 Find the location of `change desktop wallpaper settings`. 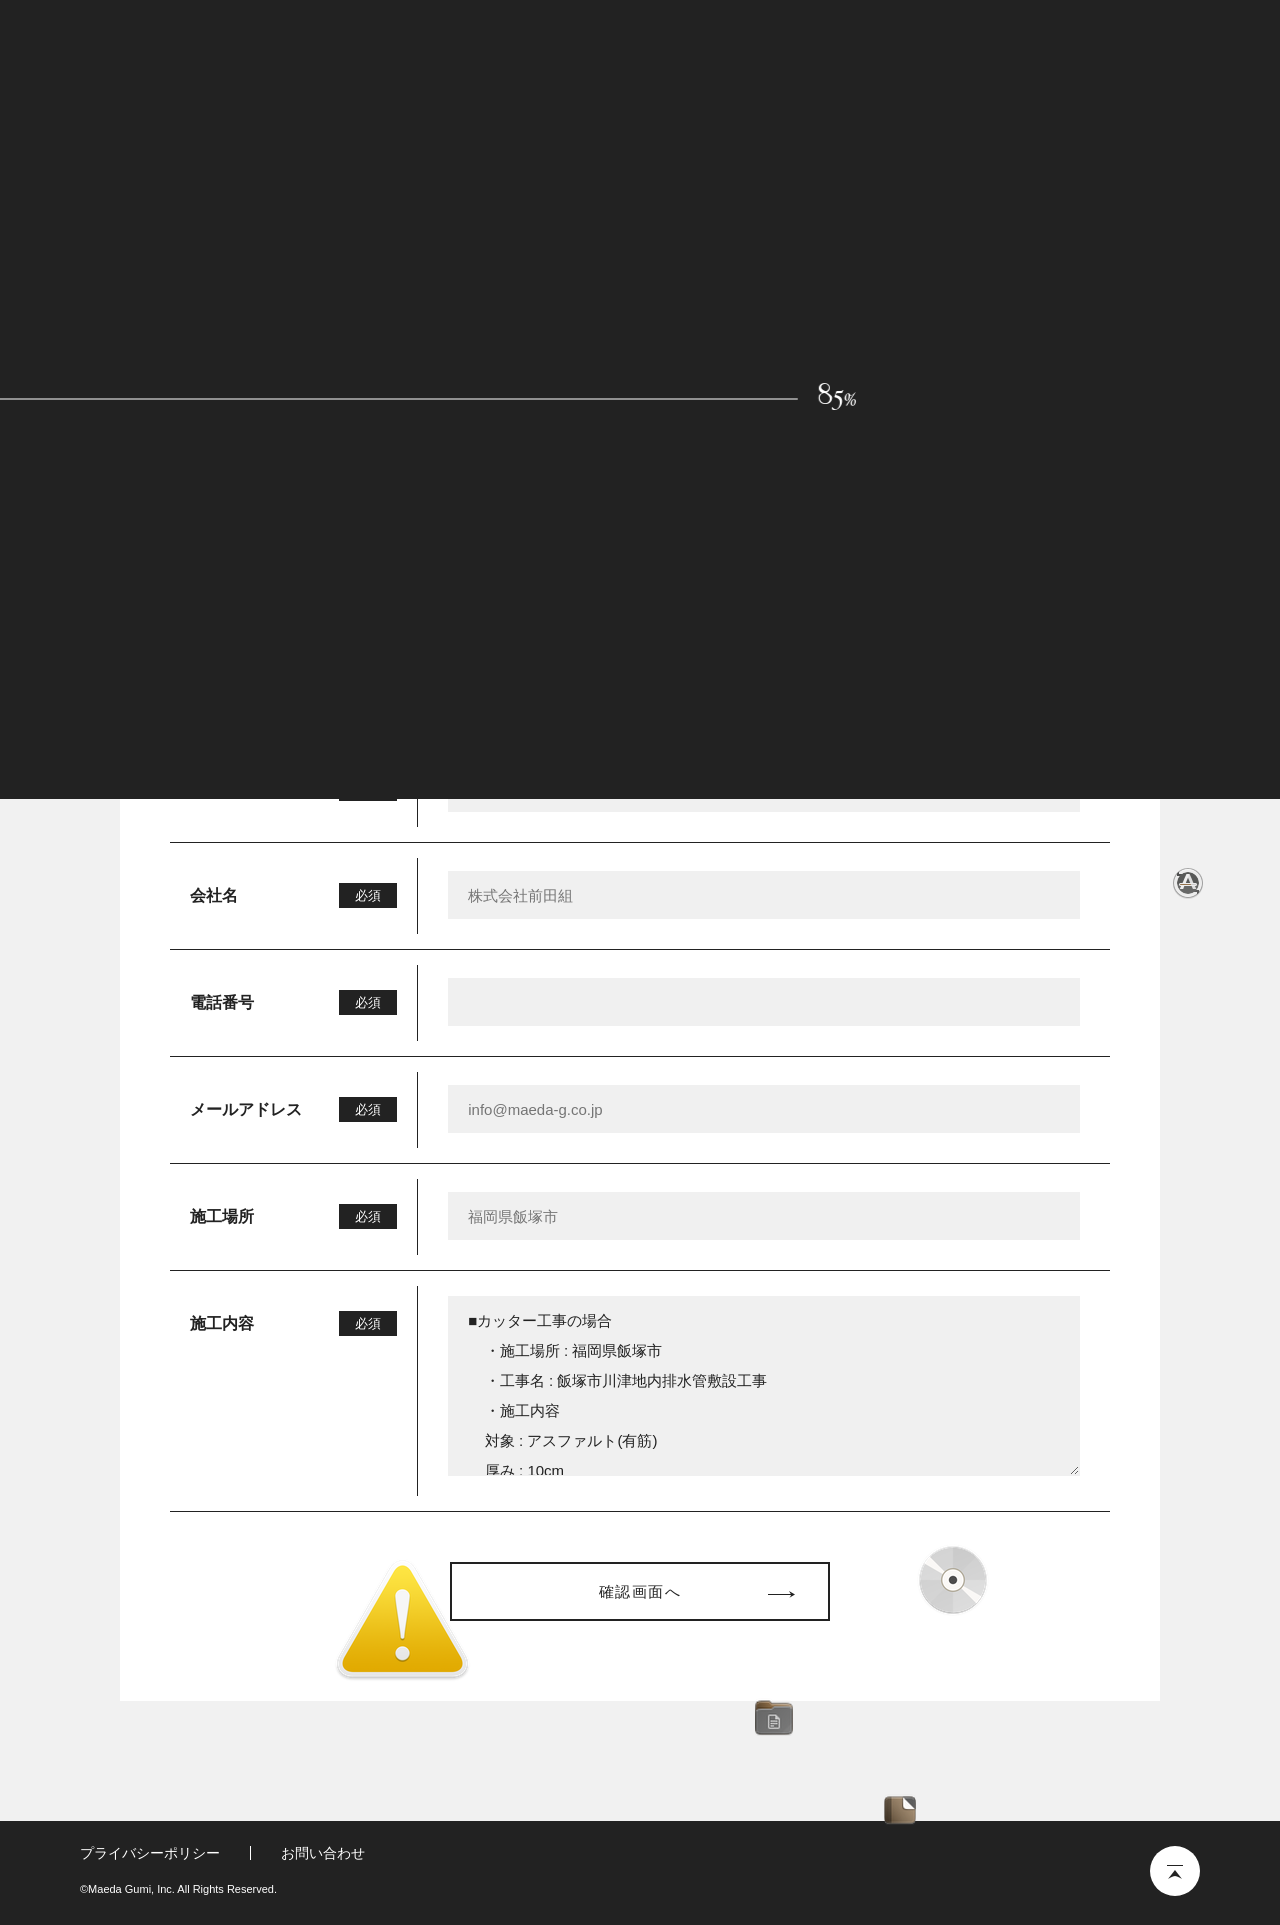

change desktop wallpaper settings is located at coordinates (900, 1809).